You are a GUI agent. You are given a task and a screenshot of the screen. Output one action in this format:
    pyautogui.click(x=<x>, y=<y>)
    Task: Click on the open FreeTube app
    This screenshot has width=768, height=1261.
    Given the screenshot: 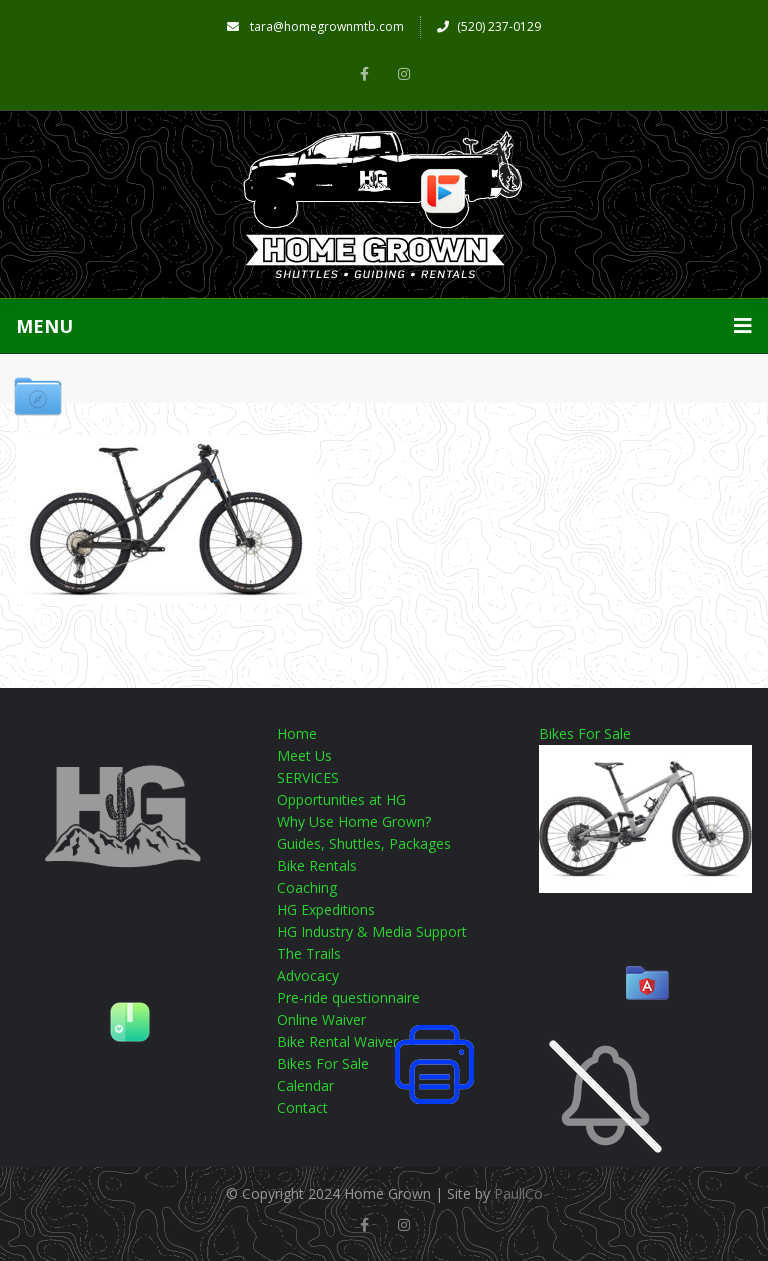 What is the action you would take?
    pyautogui.click(x=443, y=191)
    